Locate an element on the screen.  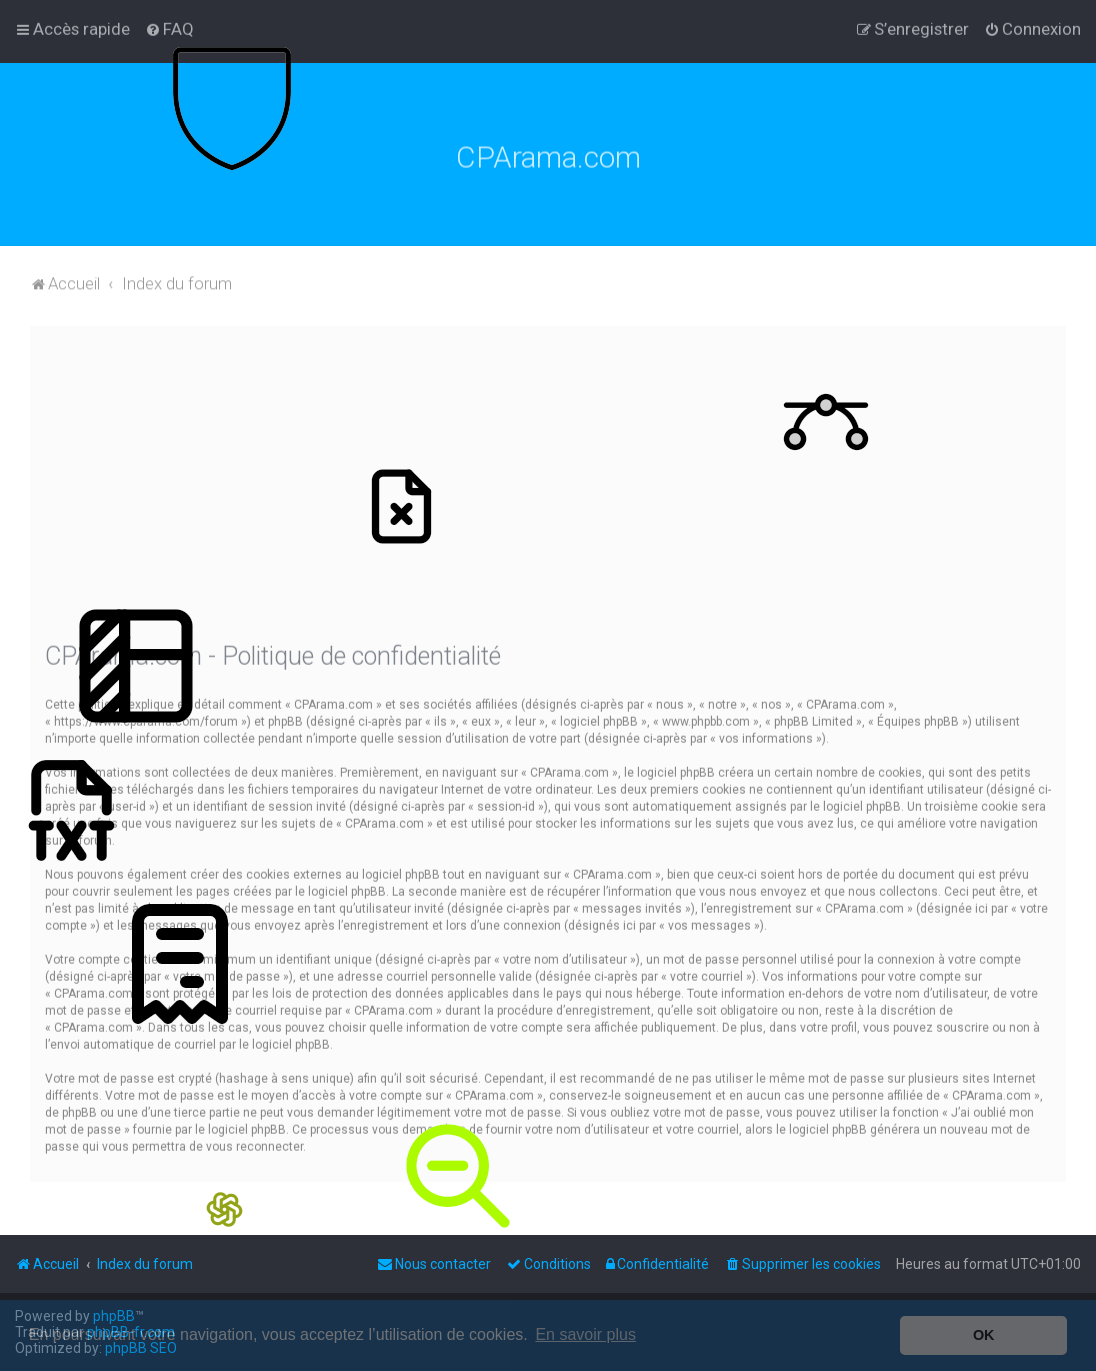
text file type indicator is located at coordinates (71, 810).